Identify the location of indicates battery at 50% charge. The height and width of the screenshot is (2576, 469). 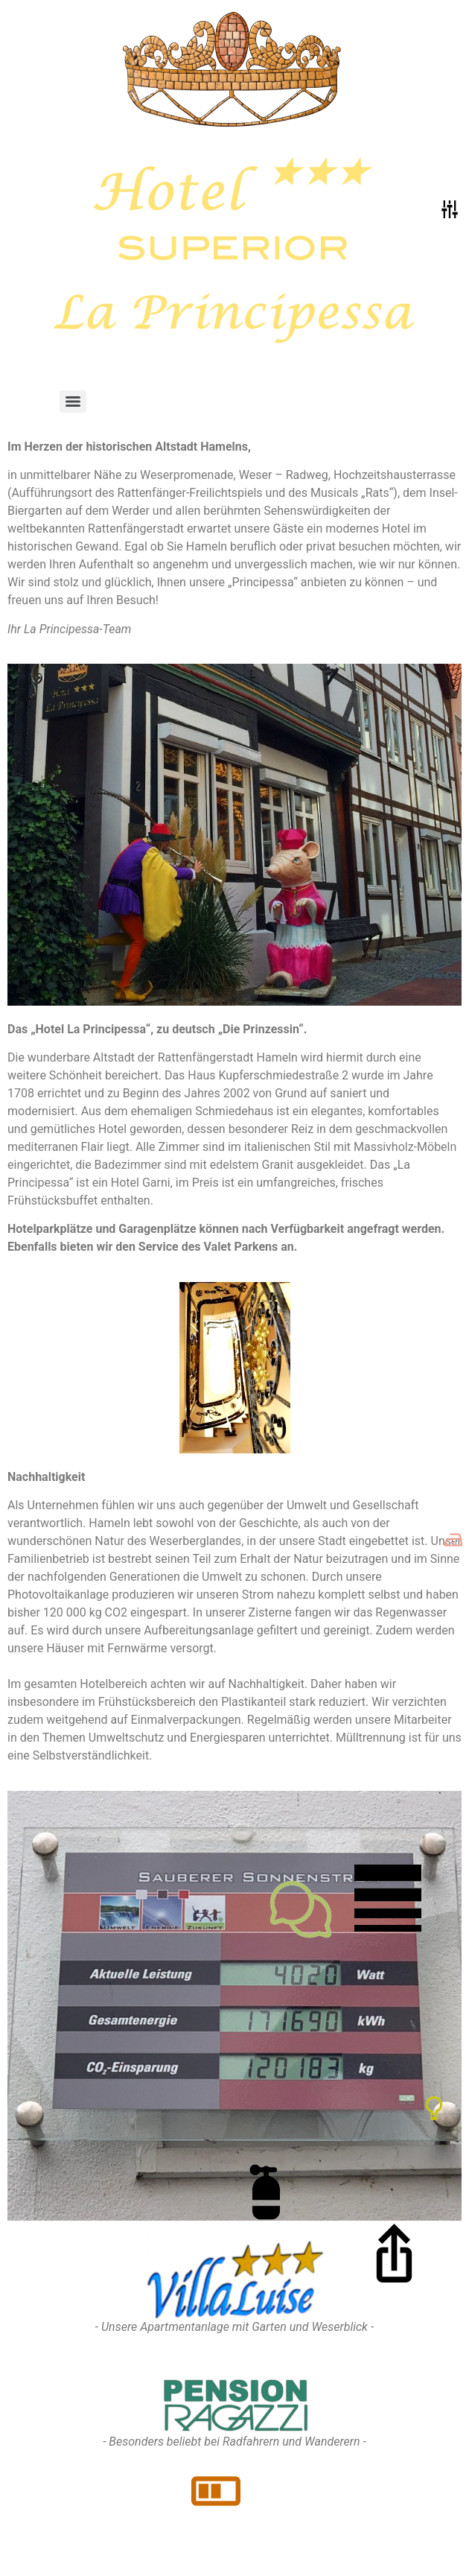
(216, 2491).